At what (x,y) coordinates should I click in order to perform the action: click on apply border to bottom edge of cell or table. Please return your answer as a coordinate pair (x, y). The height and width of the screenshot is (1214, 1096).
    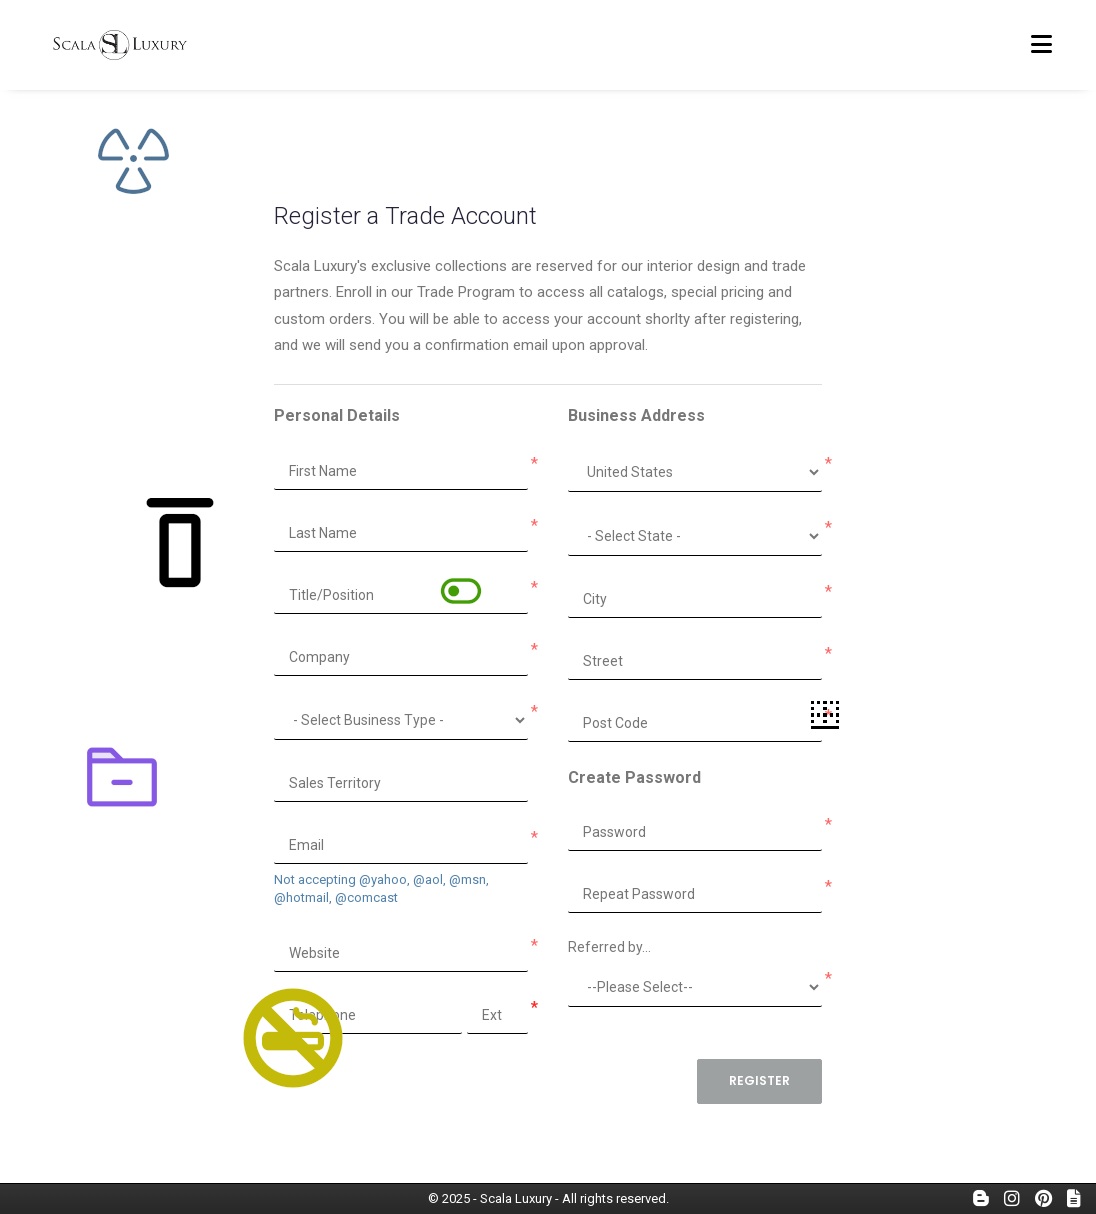
    Looking at the image, I should click on (825, 715).